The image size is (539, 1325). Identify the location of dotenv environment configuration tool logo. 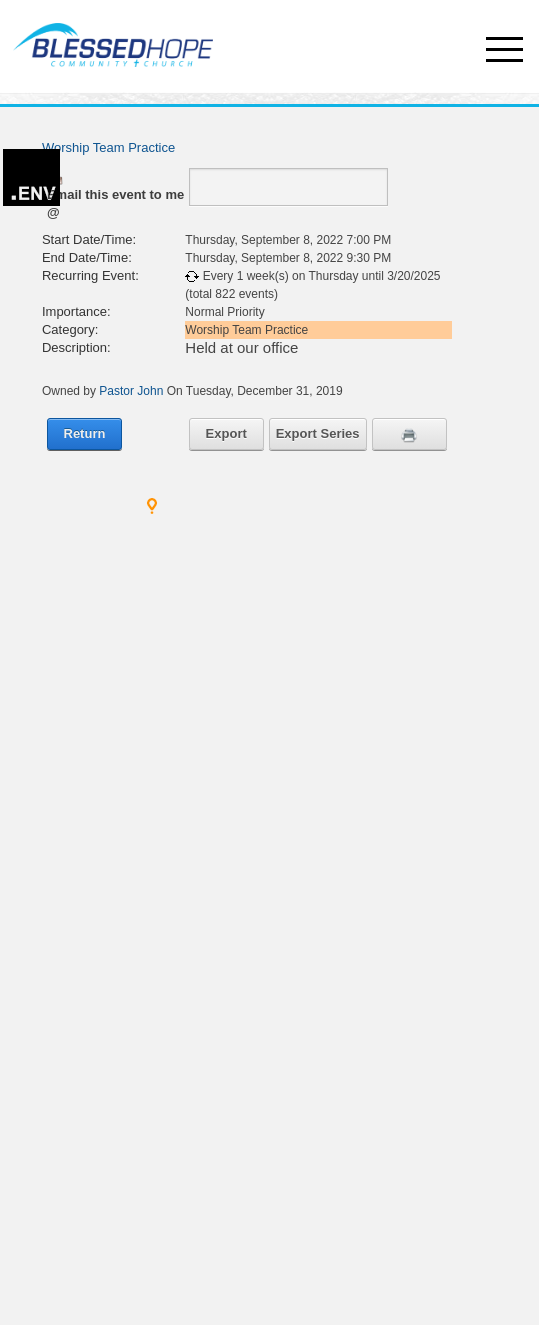
(31, 177).